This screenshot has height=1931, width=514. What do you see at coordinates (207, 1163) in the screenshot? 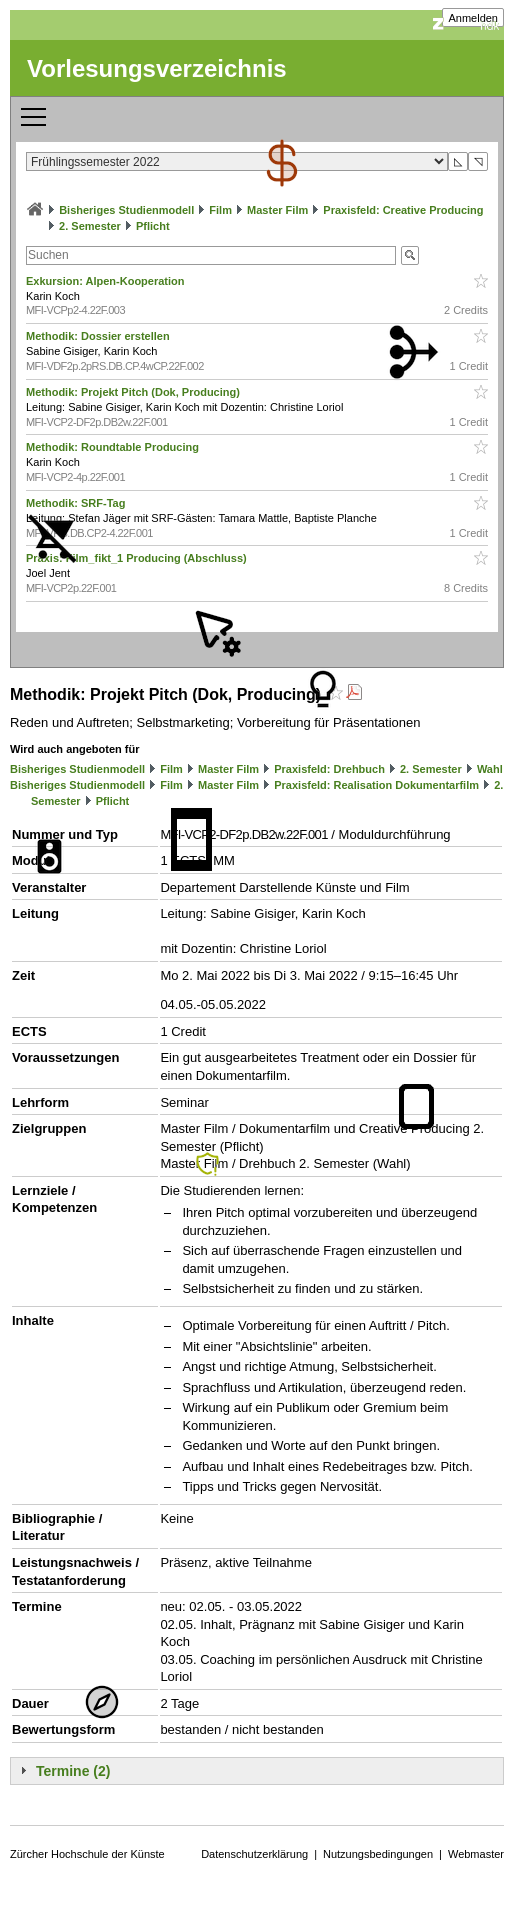
I see `security warning or alert detected` at bounding box center [207, 1163].